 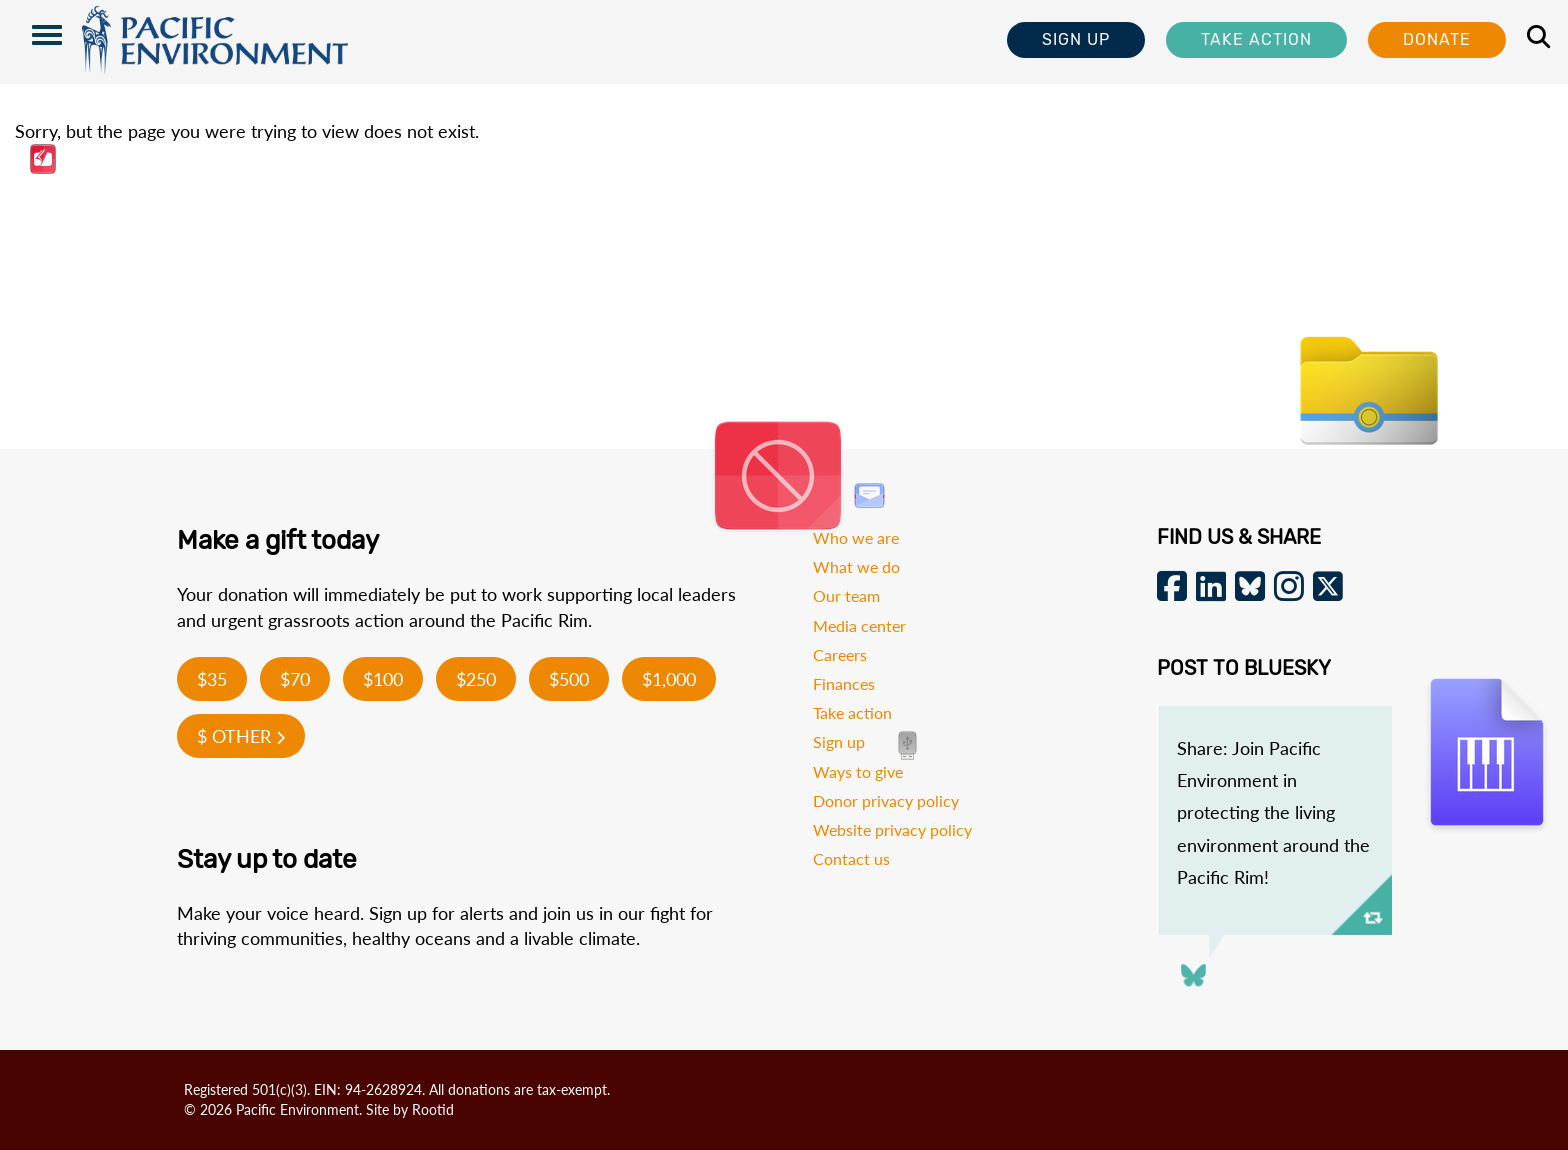 I want to click on folder containing pokémon park ball game files, so click(x=1368, y=394).